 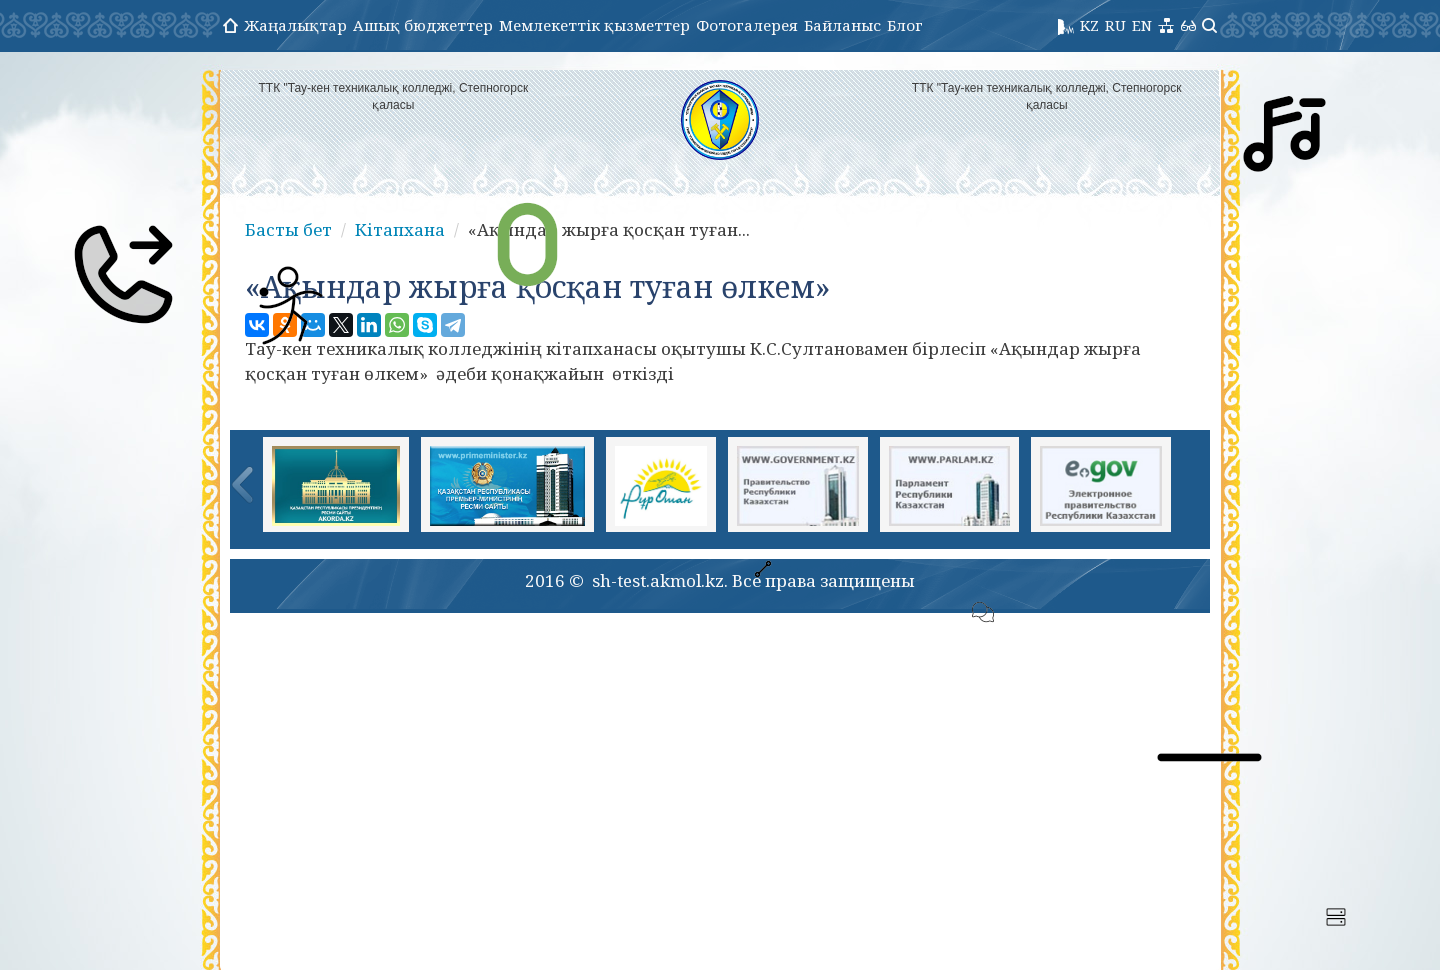 What do you see at coordinates (1286, 132) in the screenshot?
I see `remove a song from playlist` at bounding box center [1286, 132].